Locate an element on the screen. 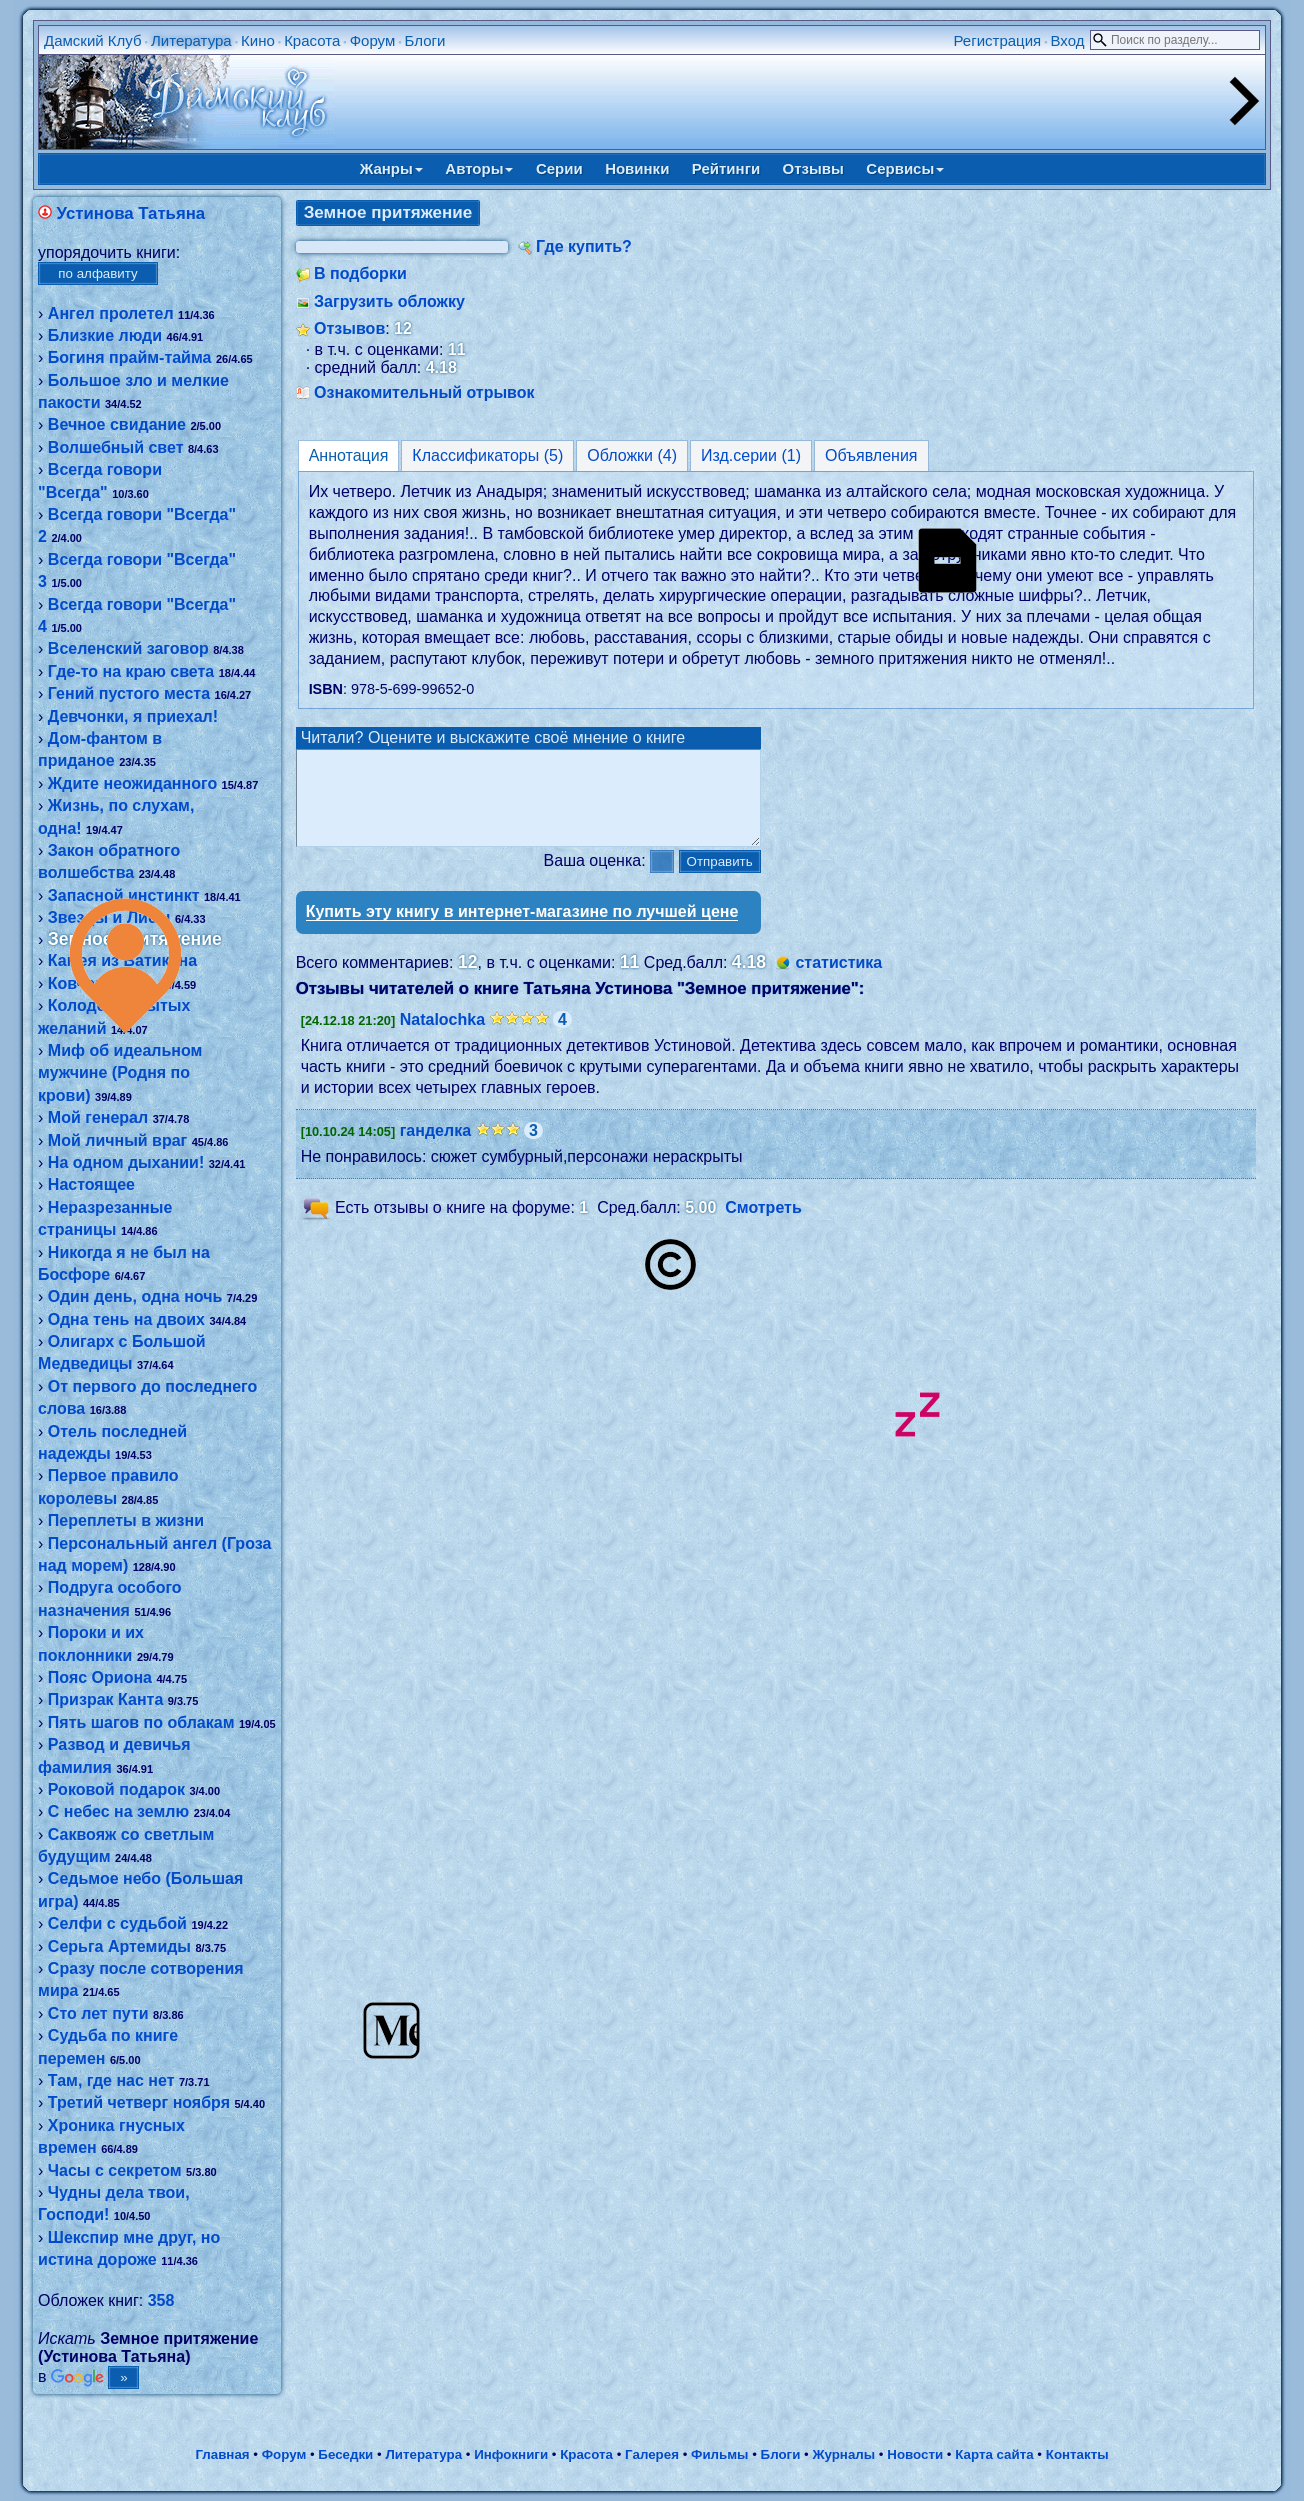 Image resolution: width=1304 pixels, height=2501 pixels. indicates copyrighted content is located at coordinates (670, 1264).